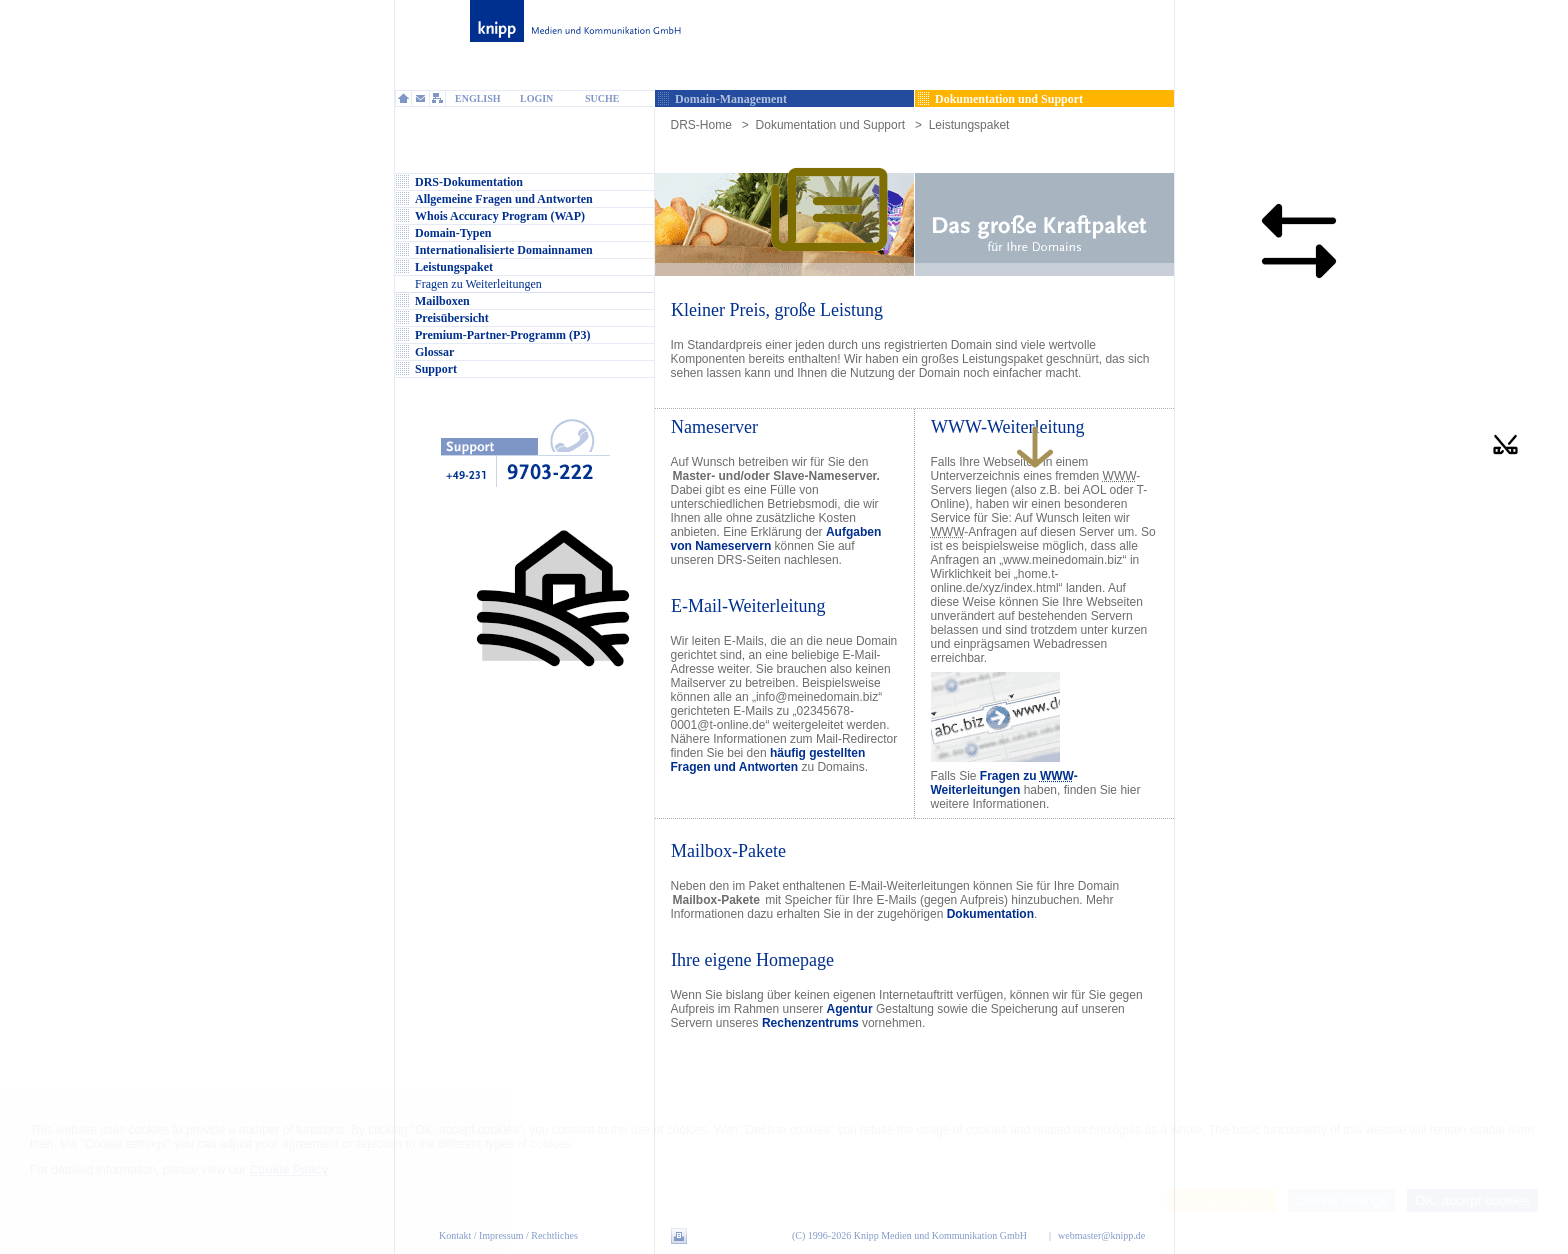  Describe the element at coordinates (1035, 447) in the screenshot. I see `scroll down or view more content` at that location.